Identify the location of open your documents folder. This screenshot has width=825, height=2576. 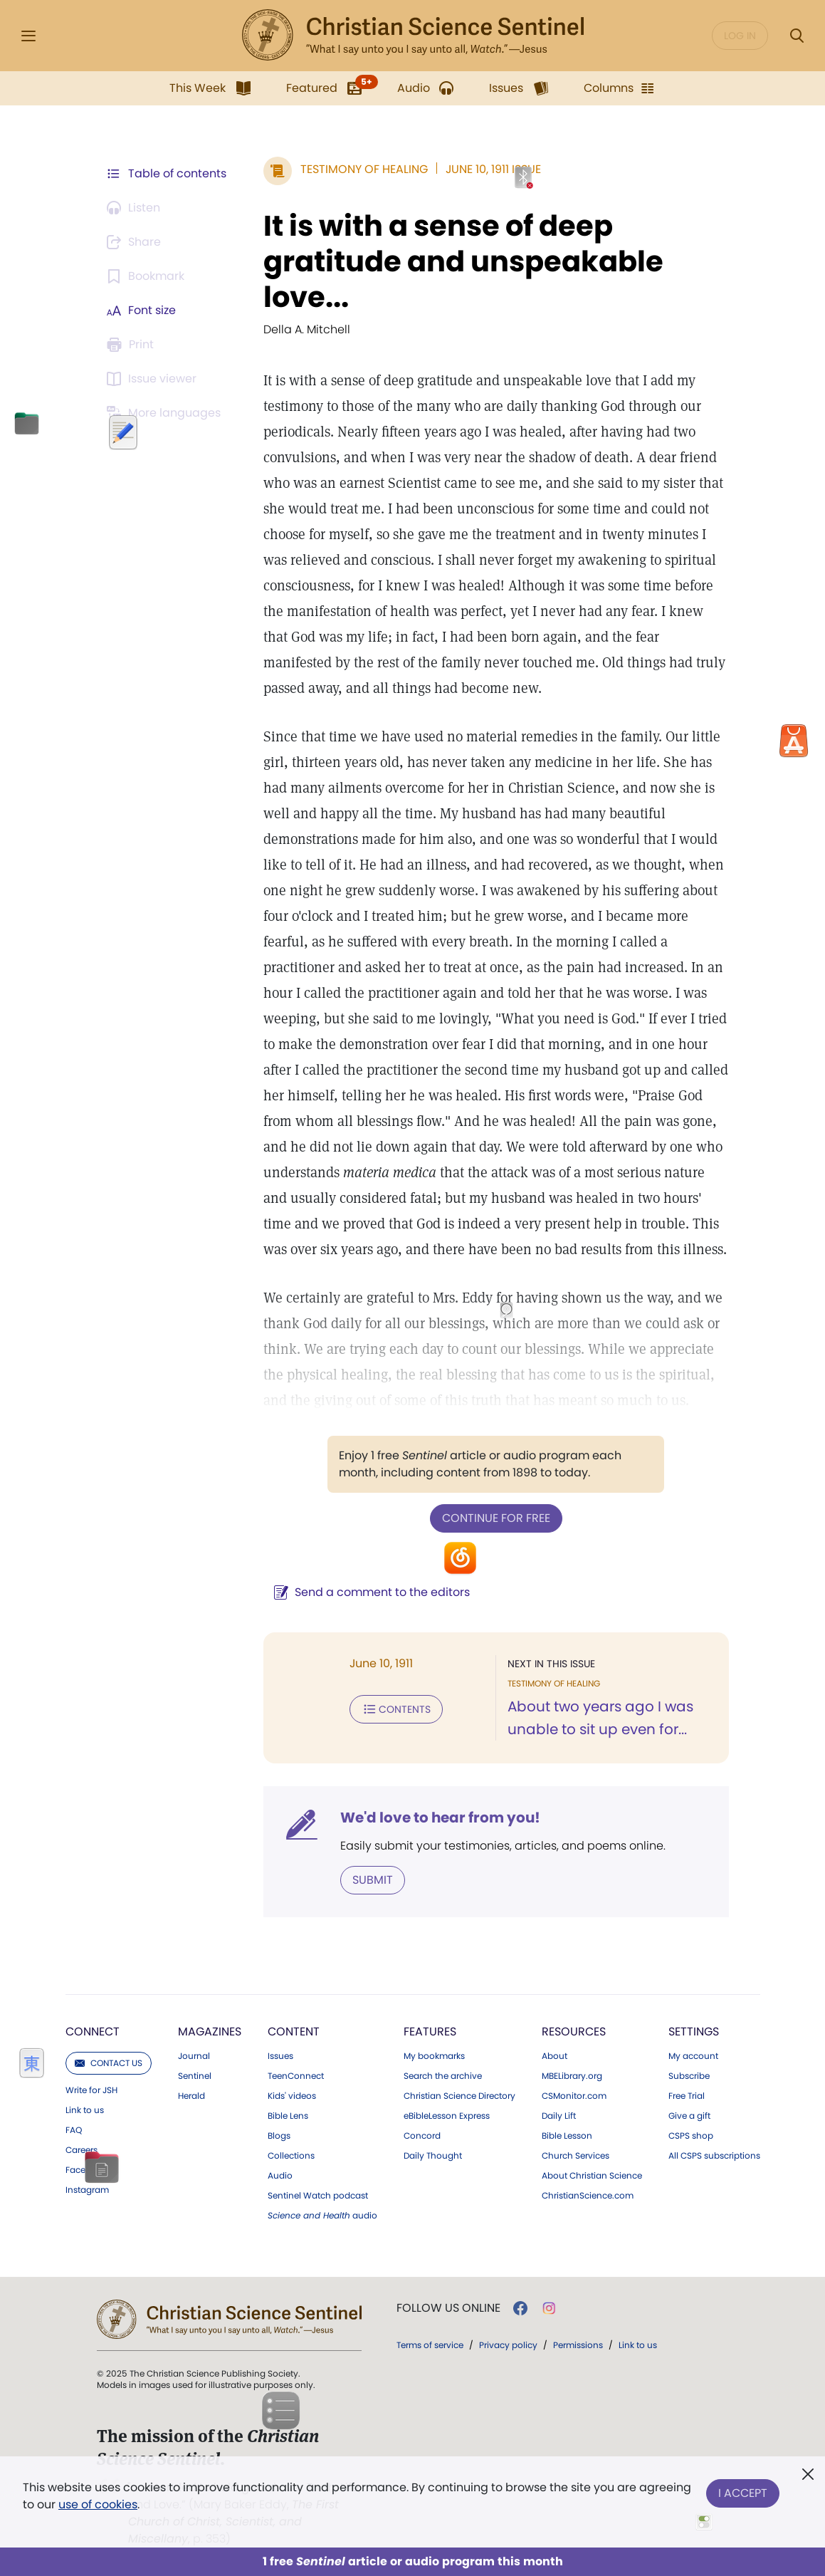
(102, 2167).